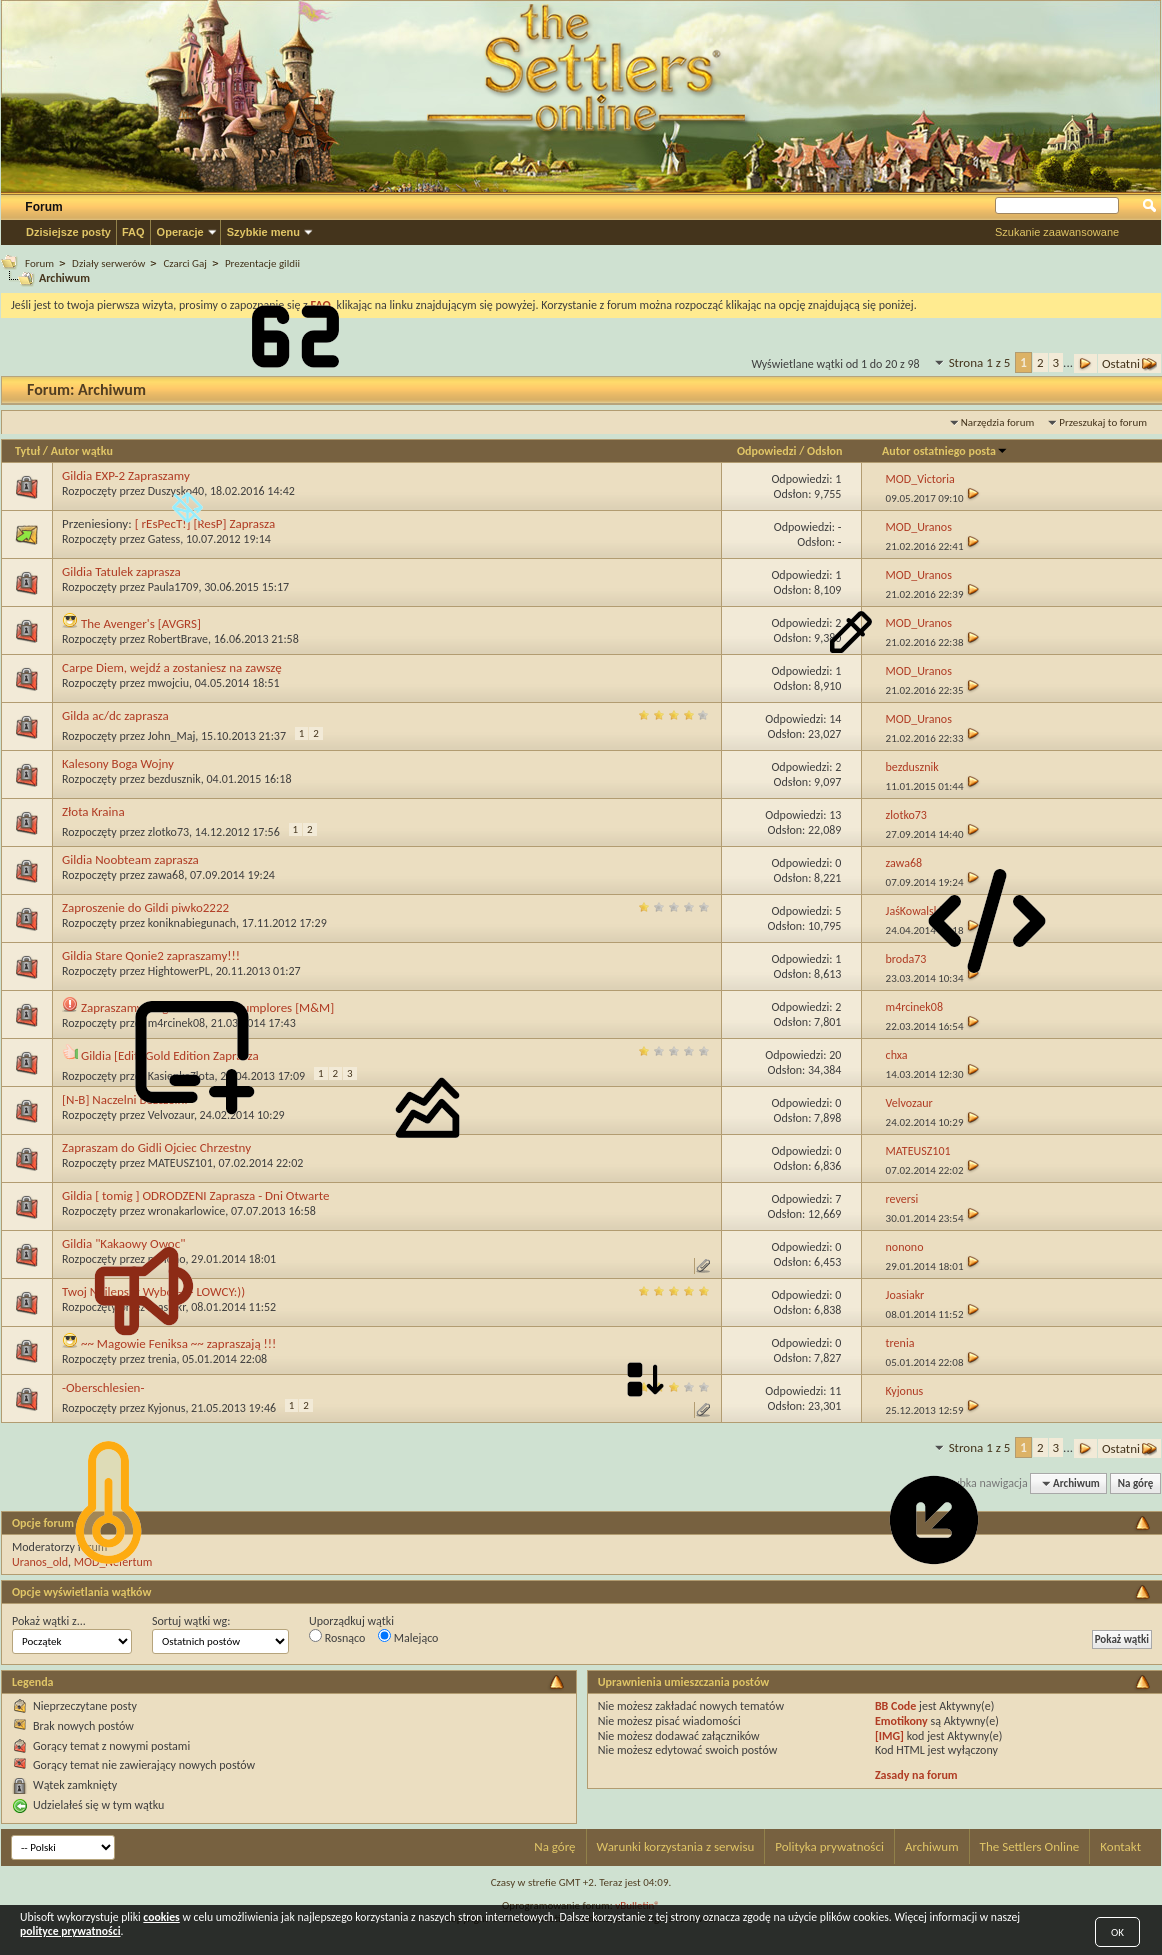 The image size is (1162, 1955). I want to click on disable 3D object view, so click(187, 507).